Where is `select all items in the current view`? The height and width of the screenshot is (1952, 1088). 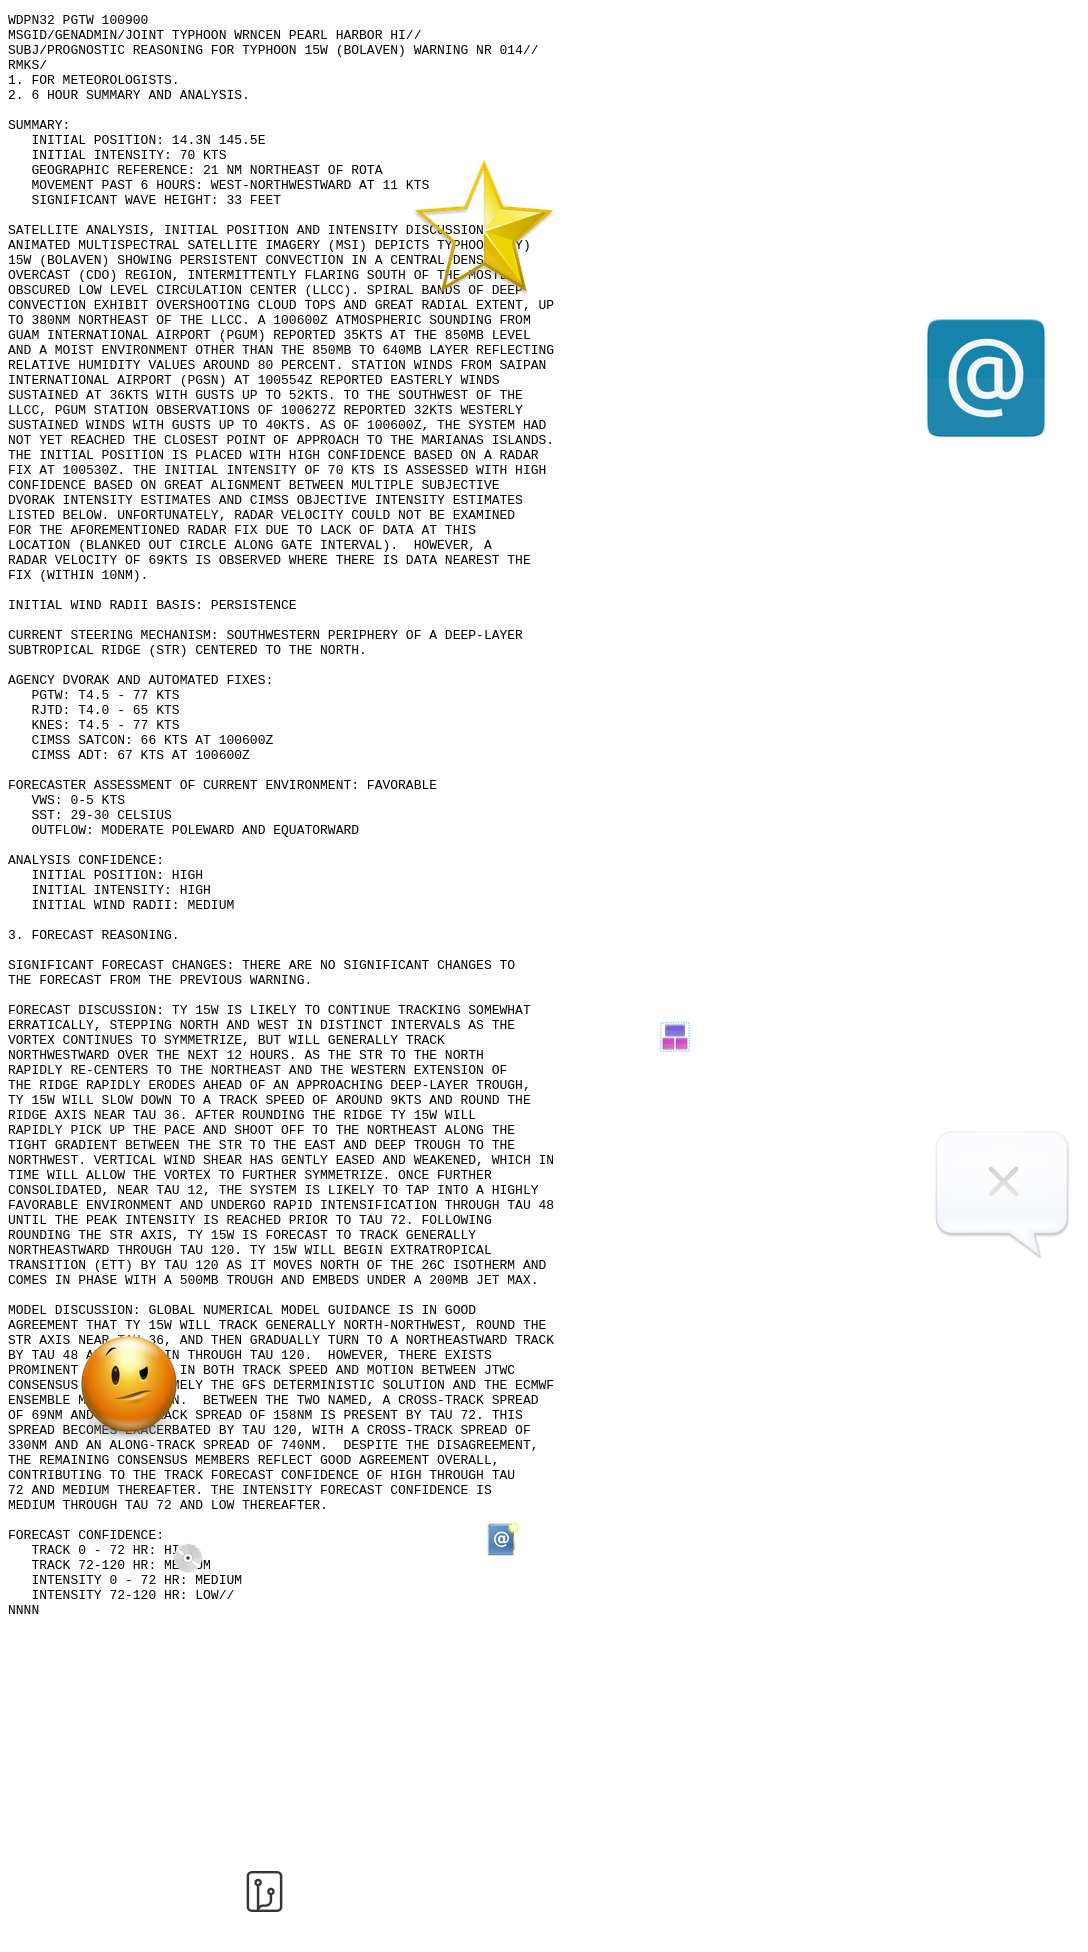 select all items in the current view is located at coordinates (675, 1037).